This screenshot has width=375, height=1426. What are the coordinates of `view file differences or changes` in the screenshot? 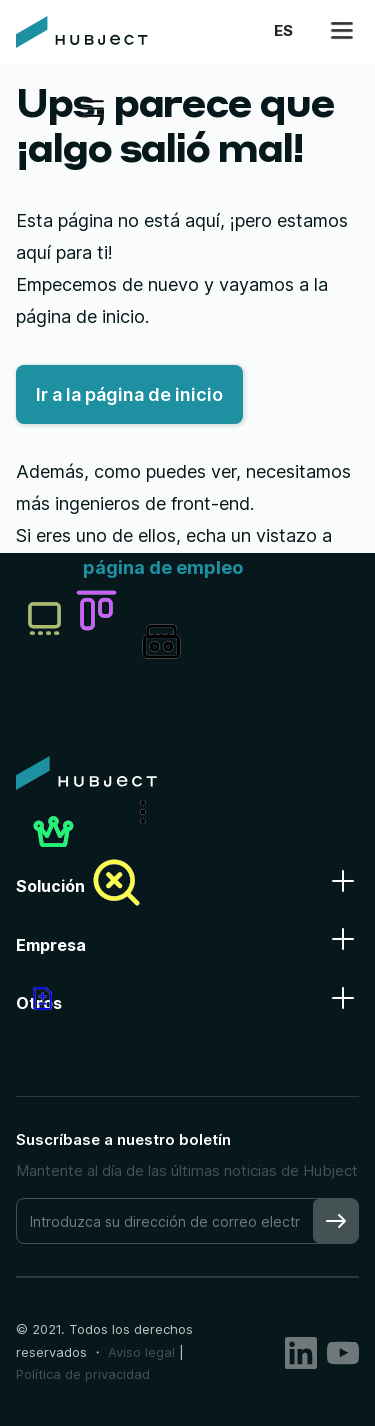 It's located at (42, 998).